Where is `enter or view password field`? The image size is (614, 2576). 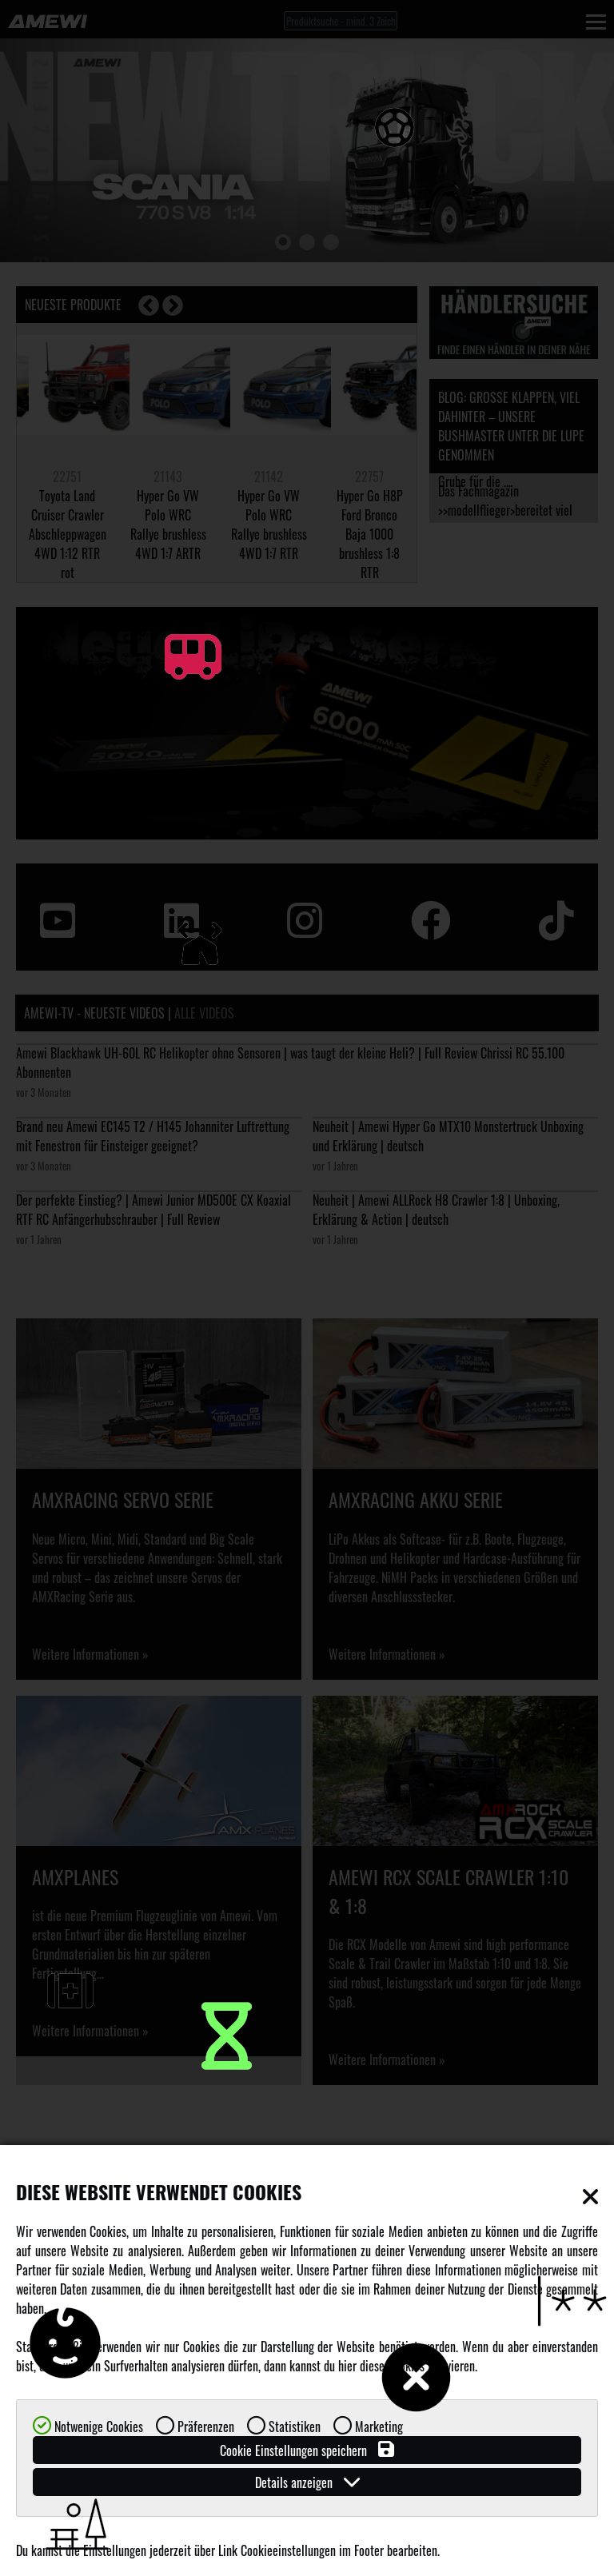 enter or view password field is located at coordinates (568, 2301).